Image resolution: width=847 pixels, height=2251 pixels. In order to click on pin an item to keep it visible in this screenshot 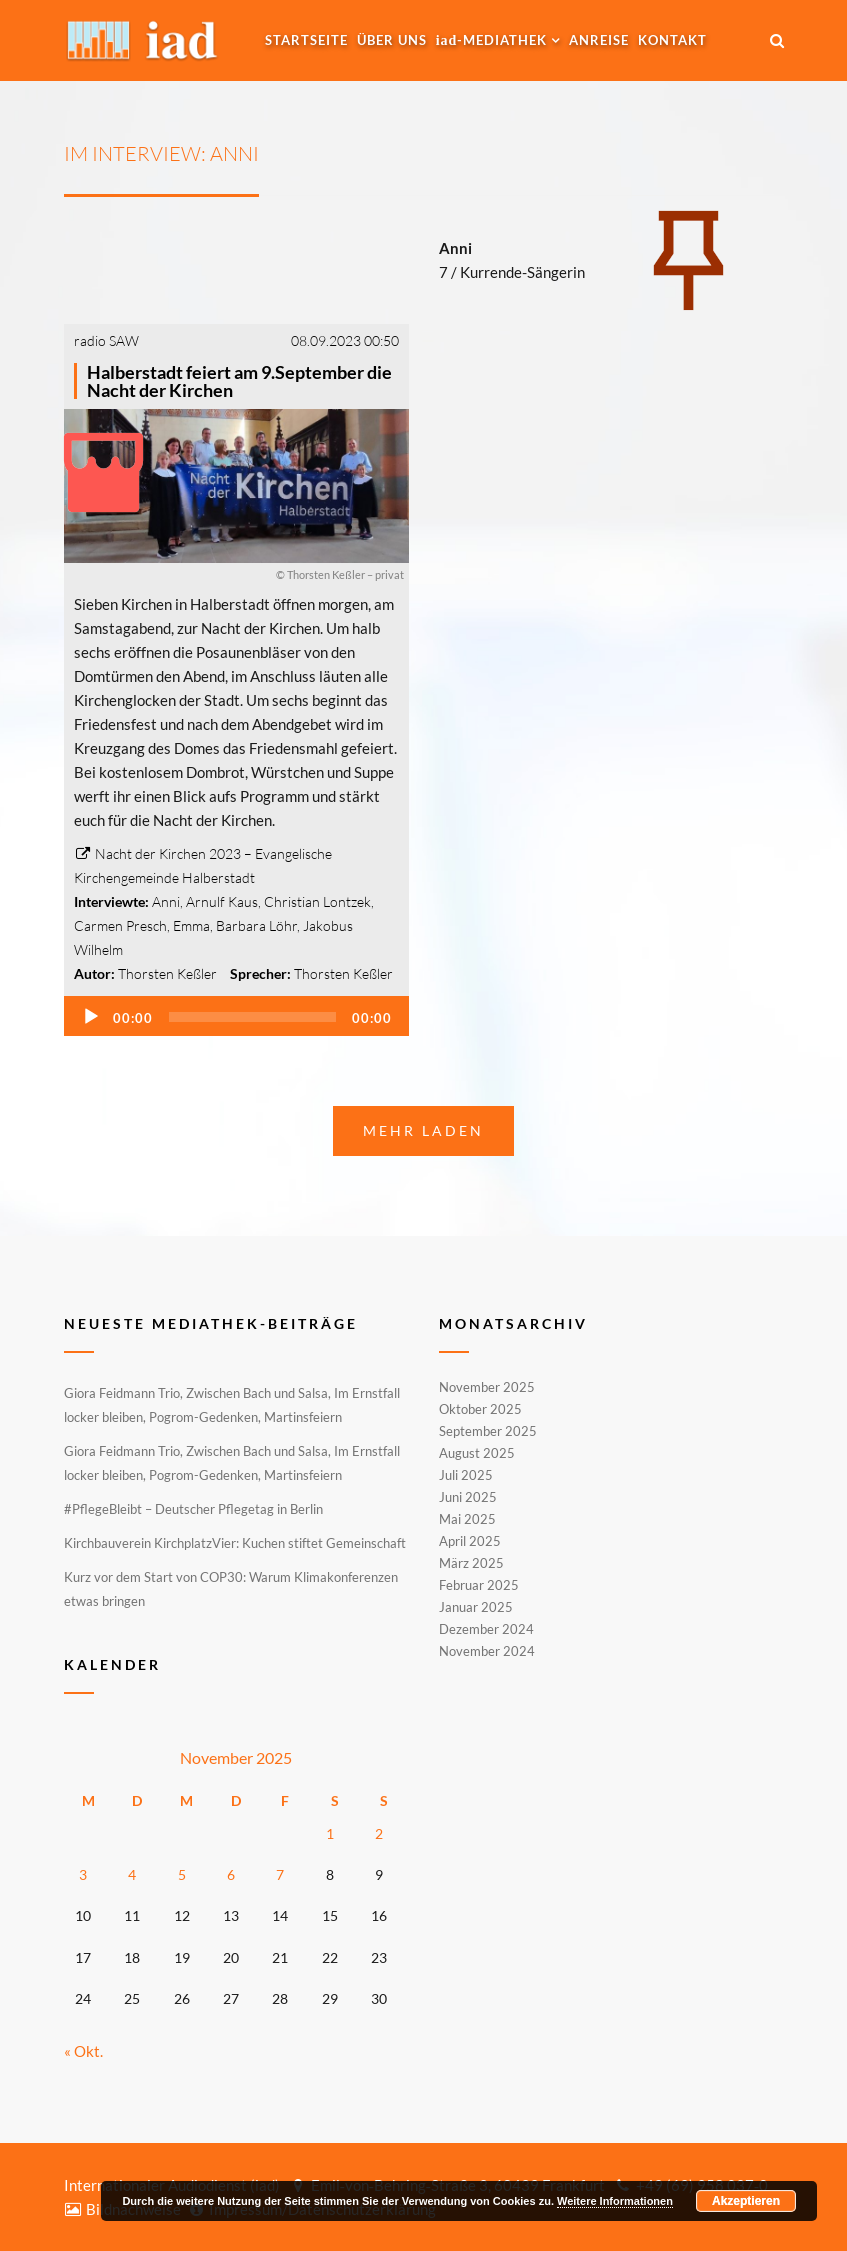, I will do `click(688, 255)`.